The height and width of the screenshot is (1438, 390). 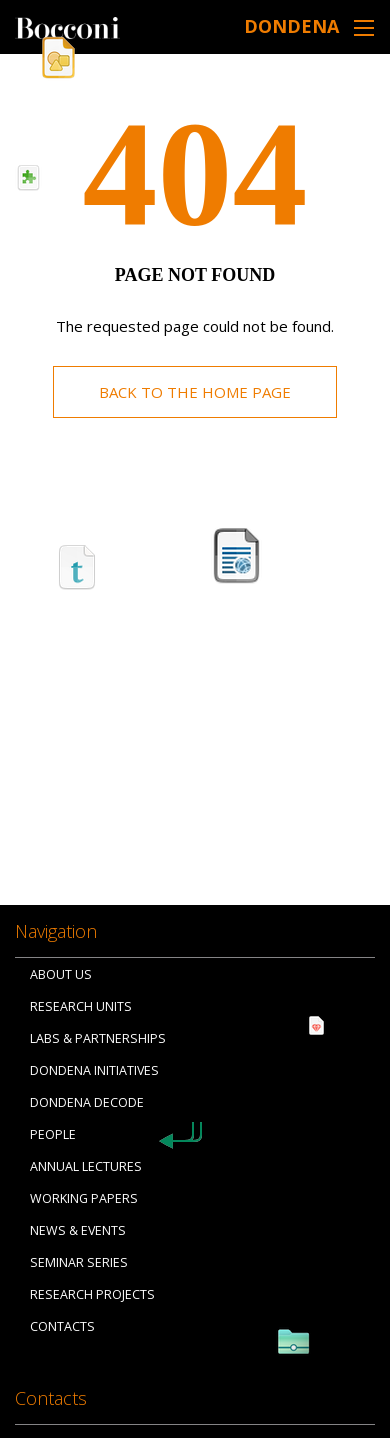 I want to click on open a vector graphics document, so click(x=58, y=57).